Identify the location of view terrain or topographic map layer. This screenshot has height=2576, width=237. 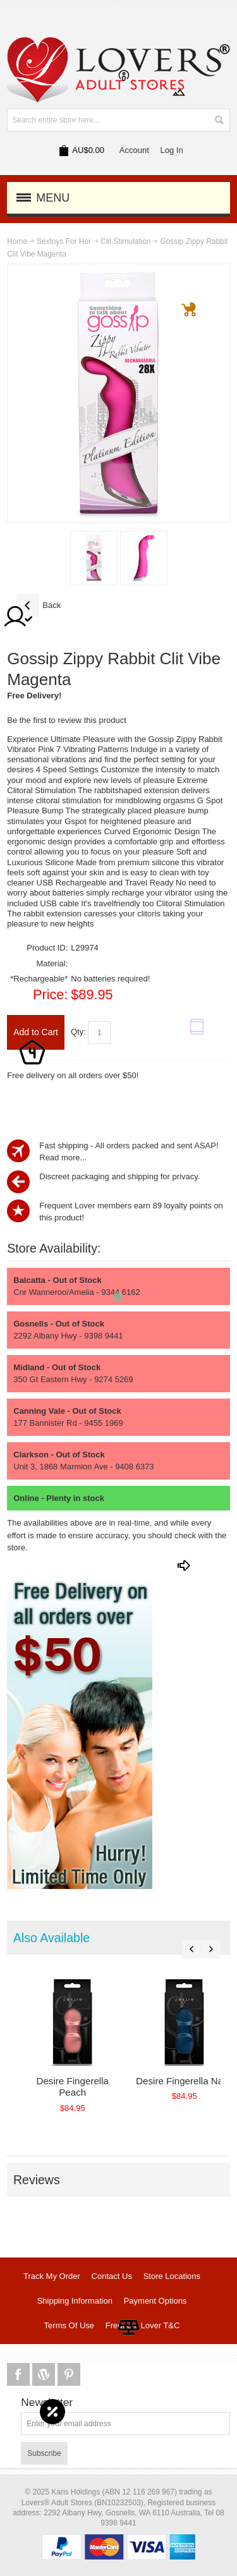
(179, 92).